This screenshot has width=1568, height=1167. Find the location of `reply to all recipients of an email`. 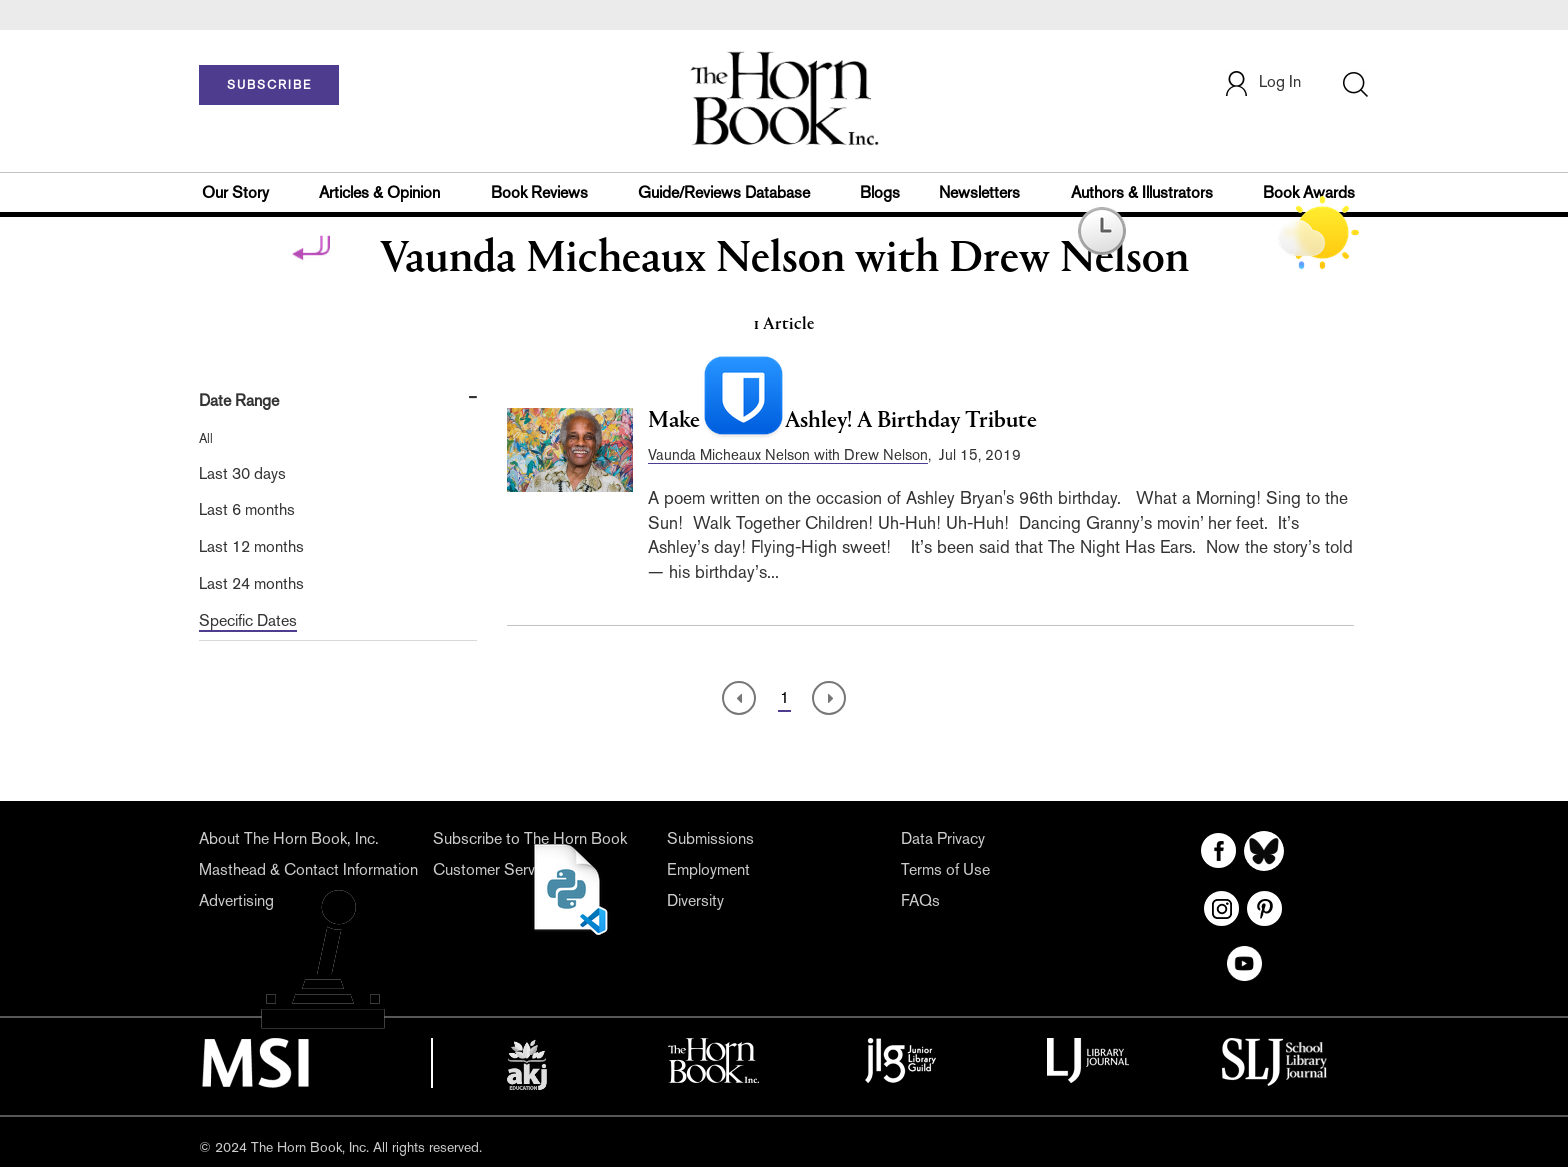

reply to all recipients of an email is located at coordinates (310, 245).